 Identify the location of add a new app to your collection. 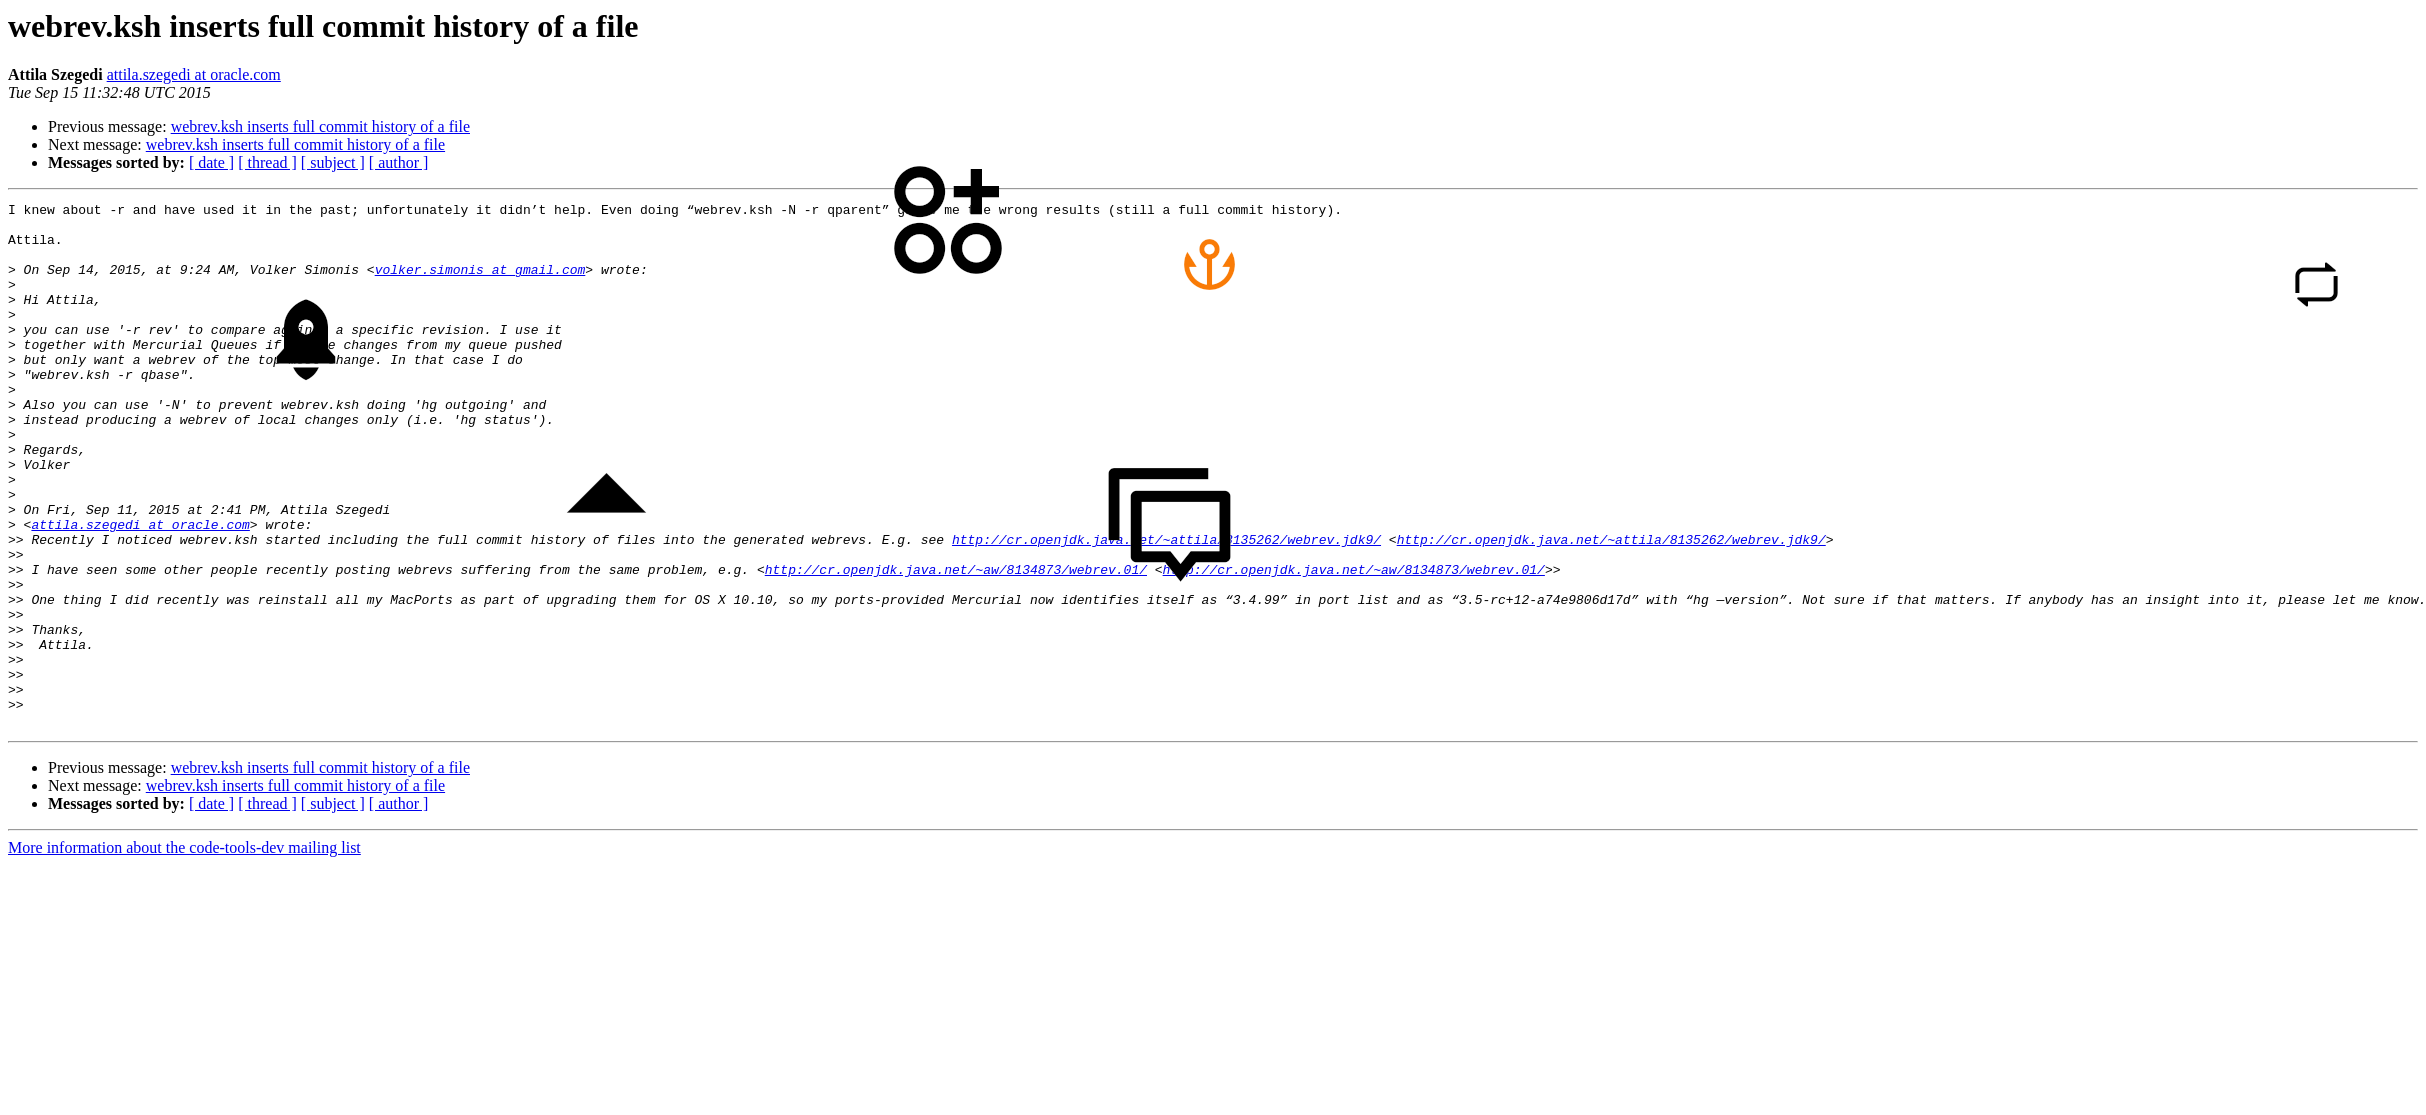
(948, 220).